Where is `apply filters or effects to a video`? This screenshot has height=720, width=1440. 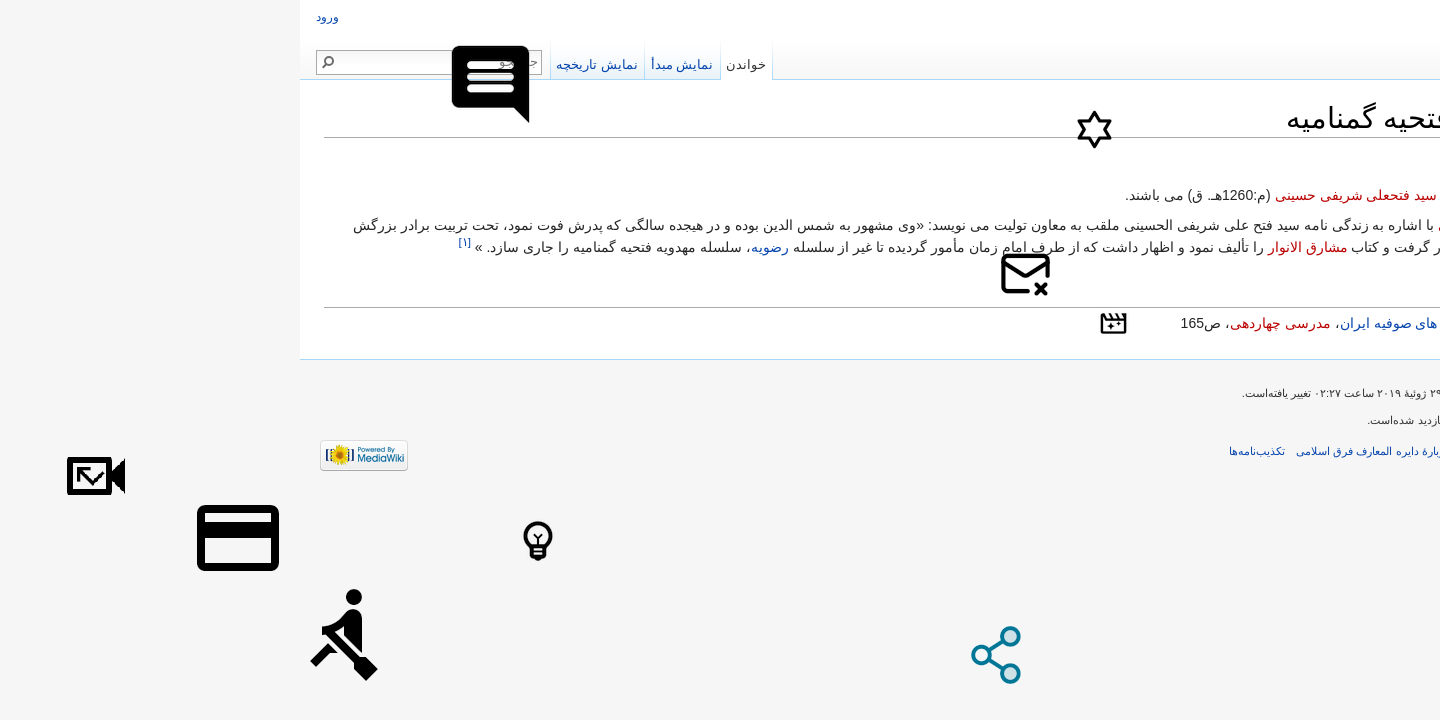
apply filters or effects to a video is located at coordinates (1113, 323).